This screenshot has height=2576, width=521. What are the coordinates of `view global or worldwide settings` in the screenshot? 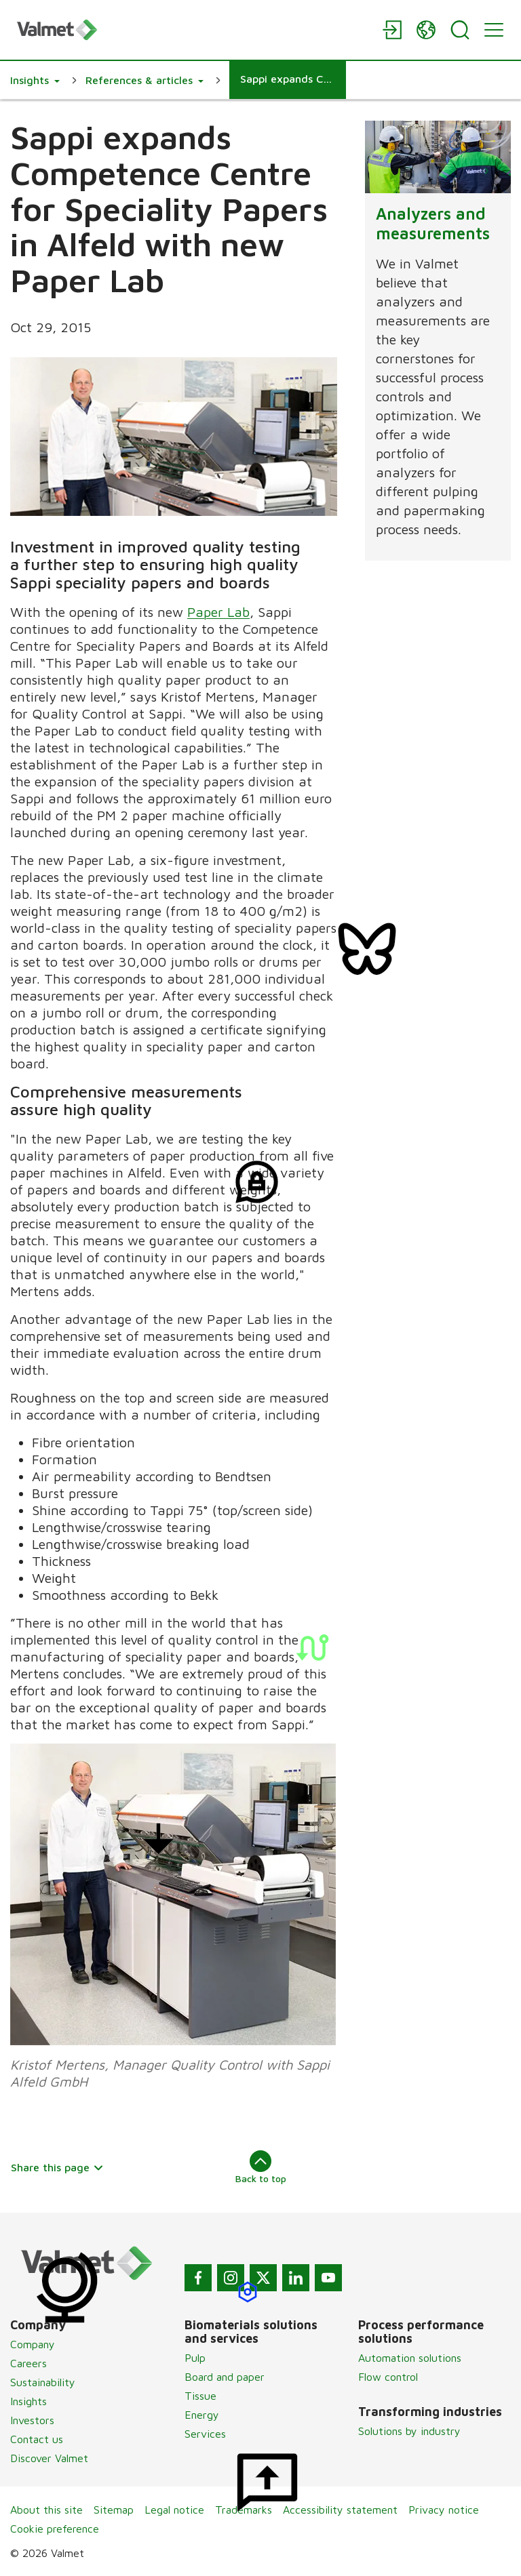 It's located at (64, 2287).